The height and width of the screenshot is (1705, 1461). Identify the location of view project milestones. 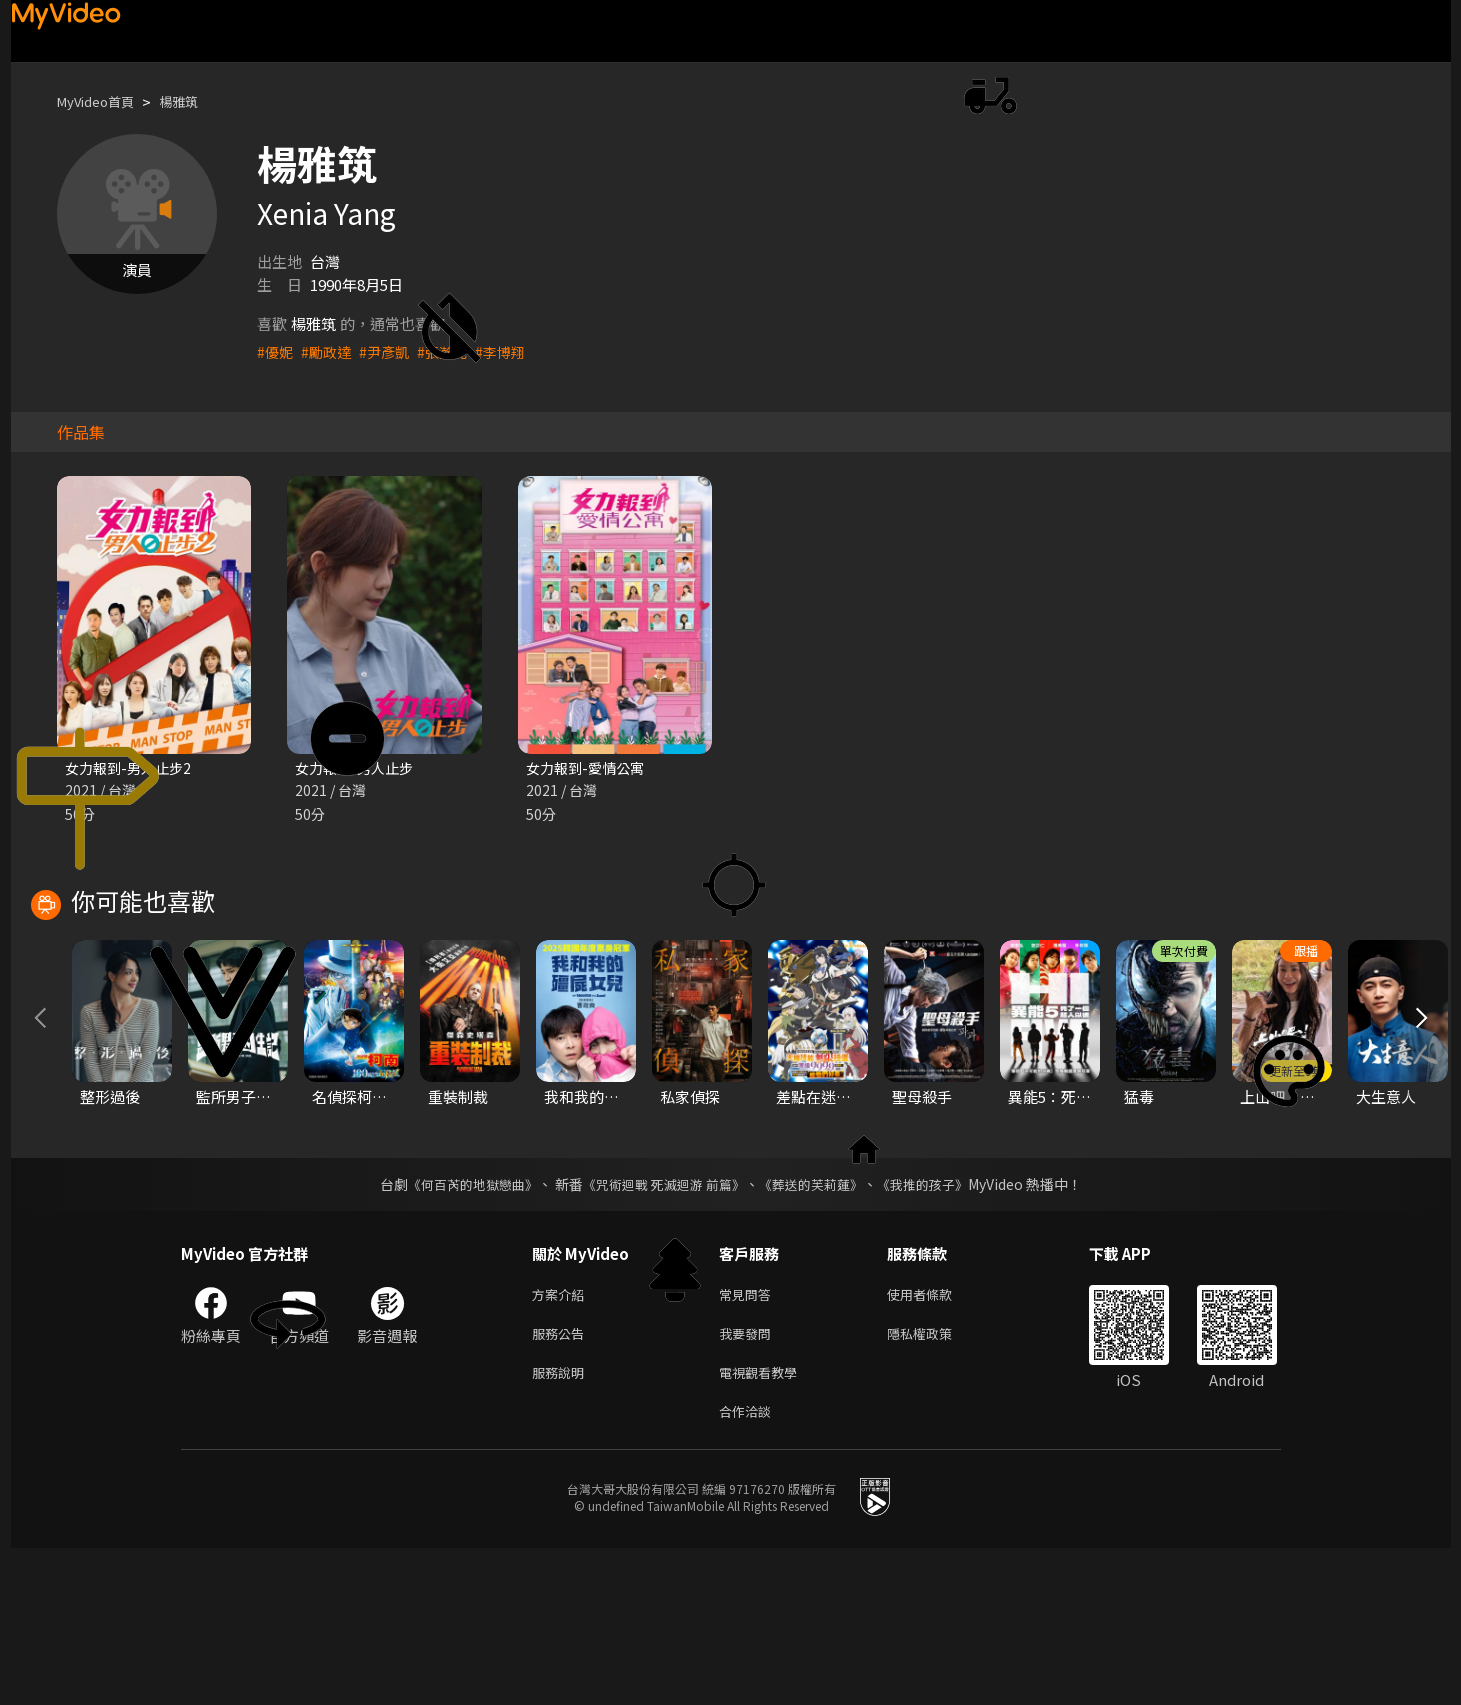
(81, 798).